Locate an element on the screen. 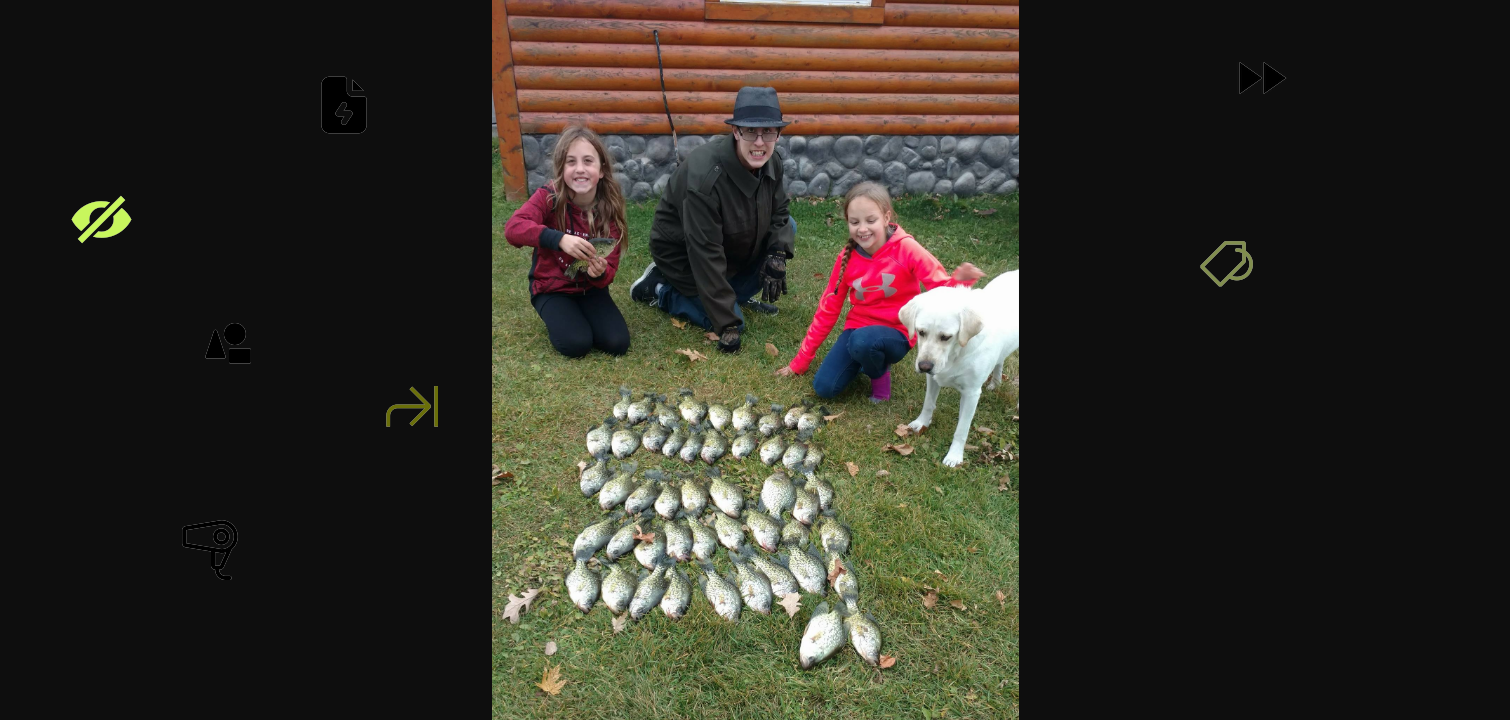 This screenshot has height=720, width=1510. move cursor to next tab stop is located at coordinates (408, 404).